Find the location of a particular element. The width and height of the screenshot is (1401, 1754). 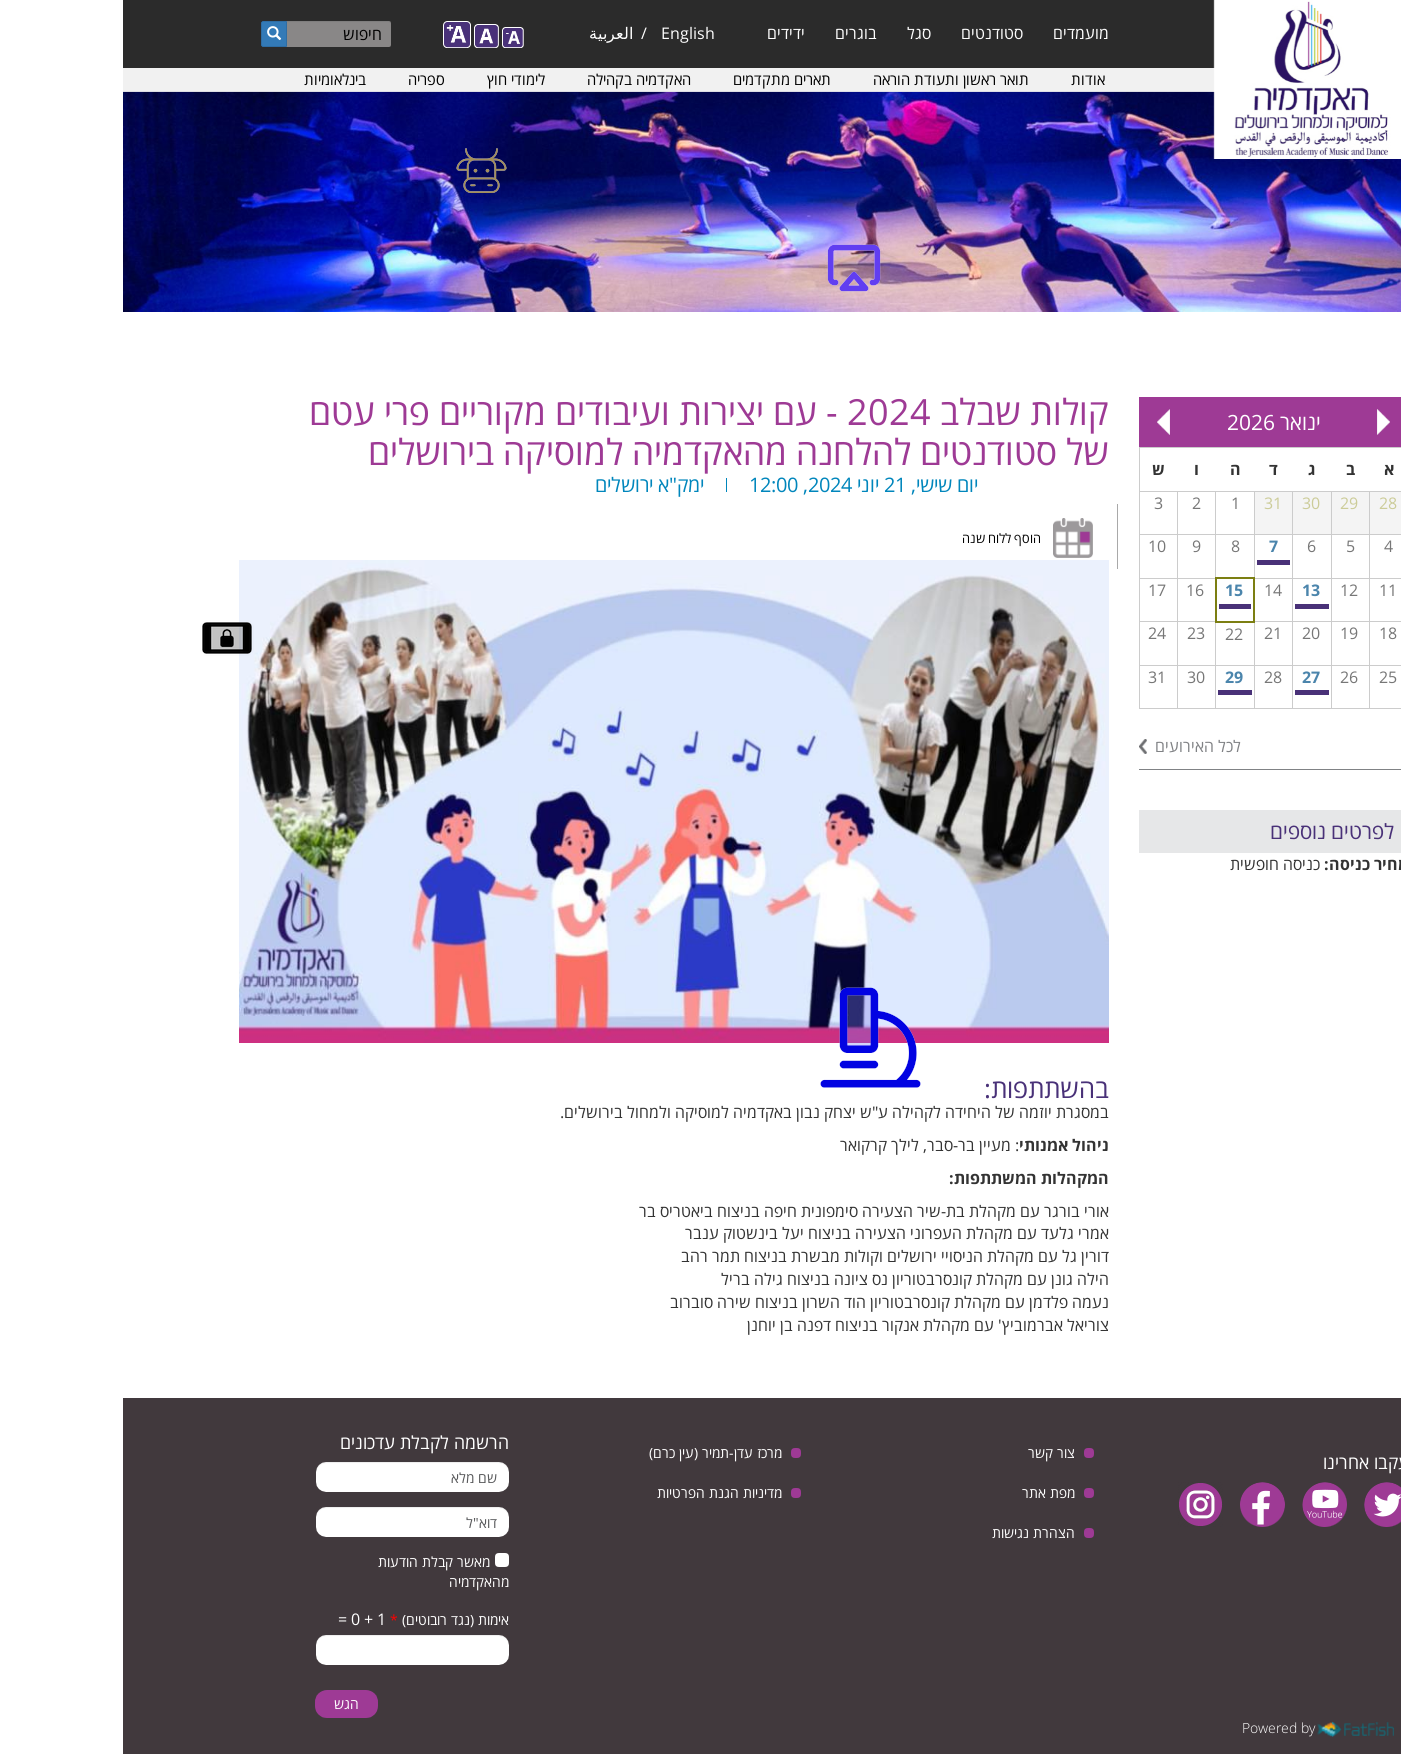

lock screen orientation to landscape mode is located at coordinates (227, 638).